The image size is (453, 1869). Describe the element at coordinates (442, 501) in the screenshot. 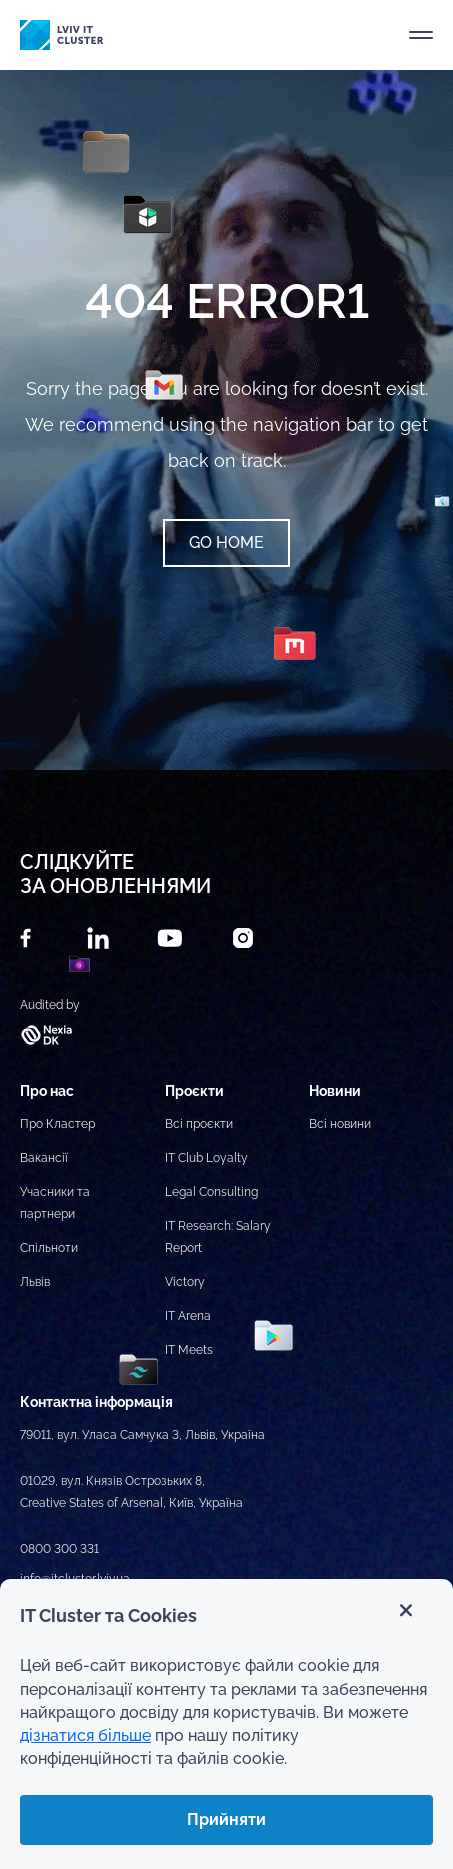

I see `open flutter project folder` at that location.